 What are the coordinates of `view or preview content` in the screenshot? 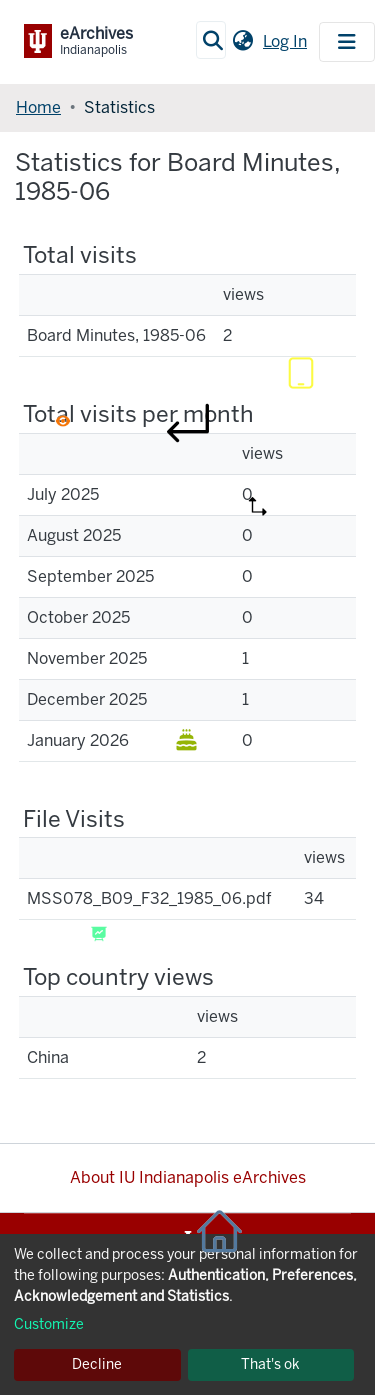 It's located at (63, 421).